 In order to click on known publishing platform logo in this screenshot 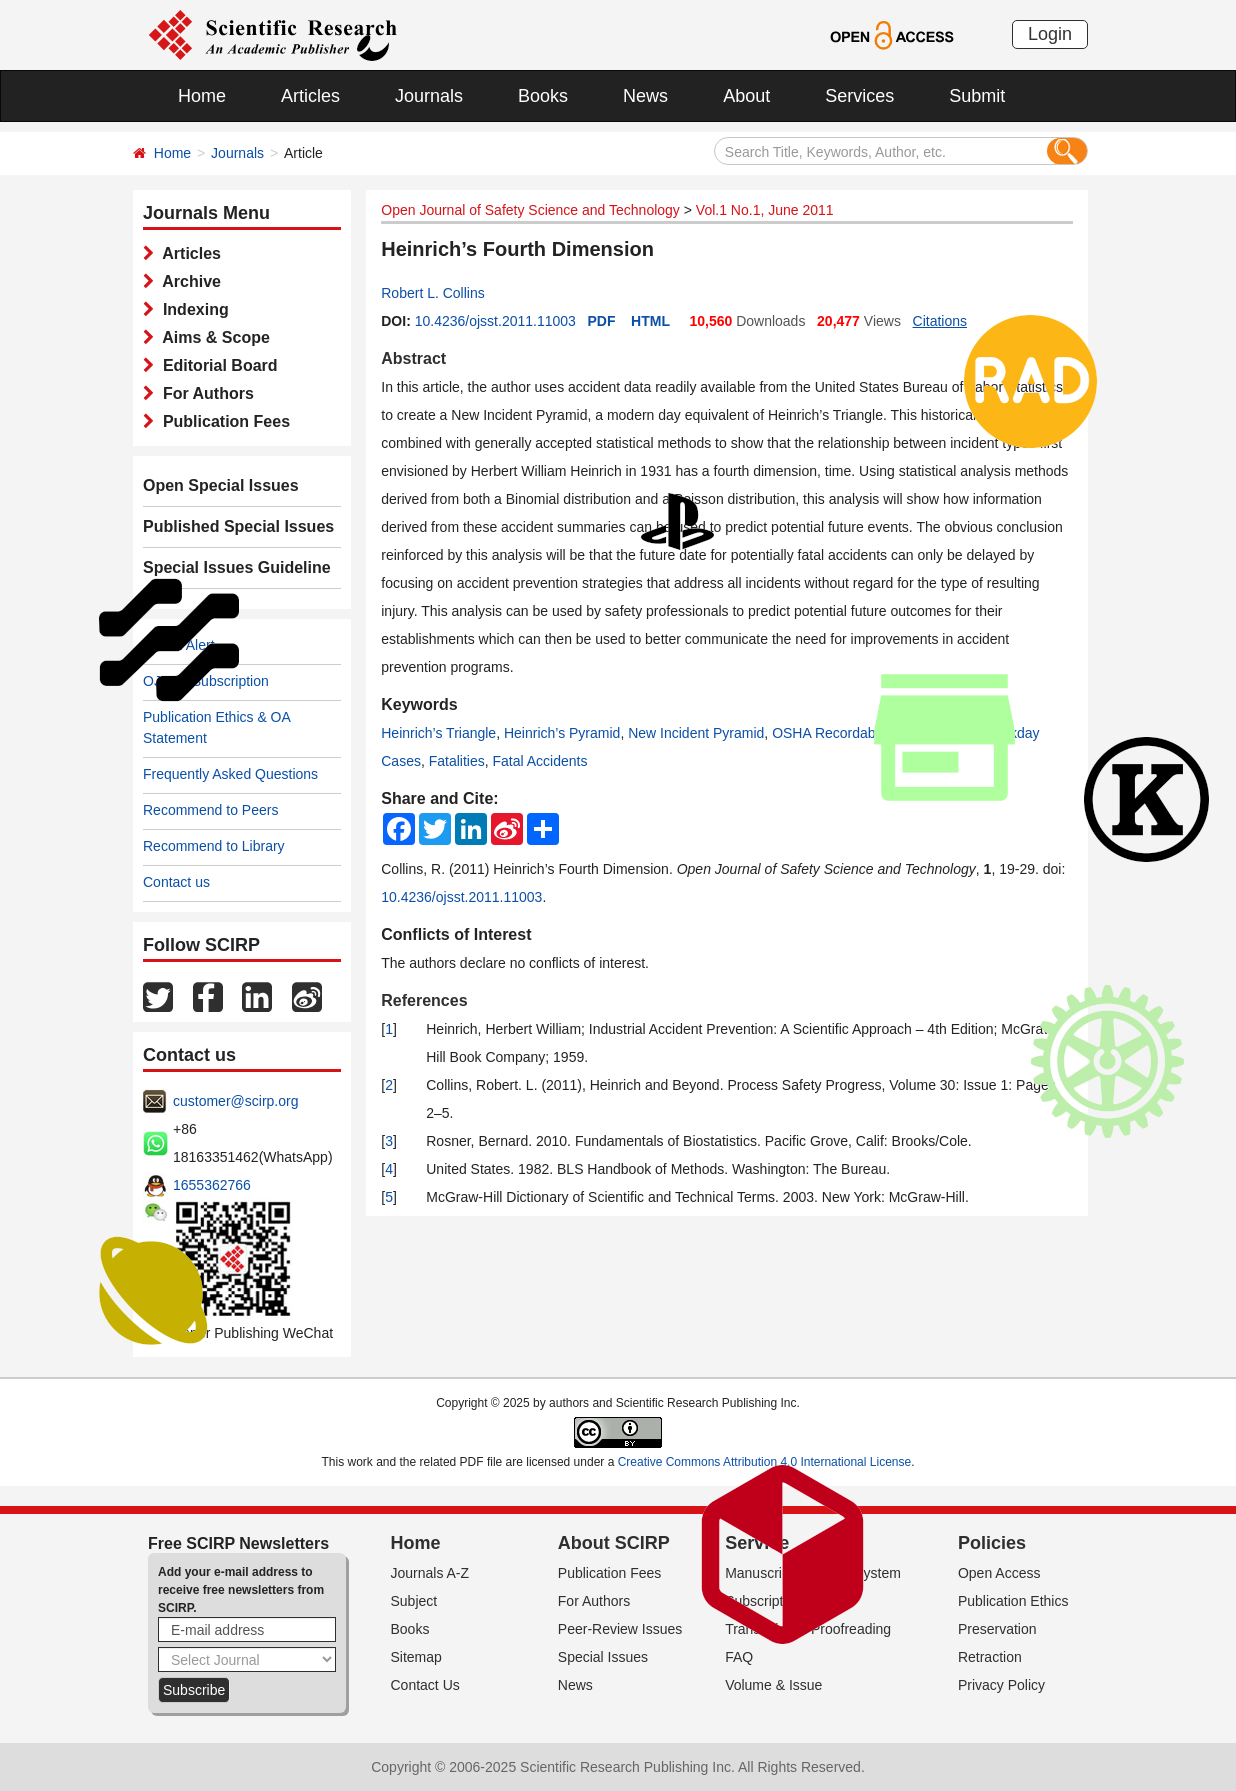, I will do `click(1146, 799)`.